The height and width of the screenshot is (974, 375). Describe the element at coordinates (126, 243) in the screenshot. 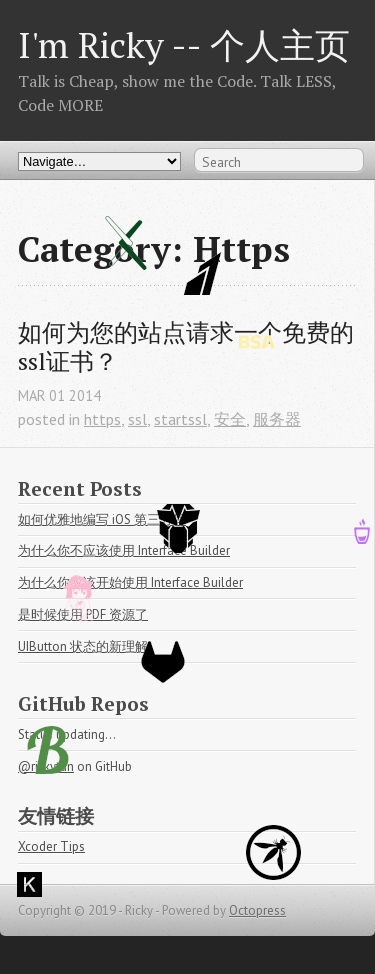

I see `visit arxiv preprint repository` at that location.